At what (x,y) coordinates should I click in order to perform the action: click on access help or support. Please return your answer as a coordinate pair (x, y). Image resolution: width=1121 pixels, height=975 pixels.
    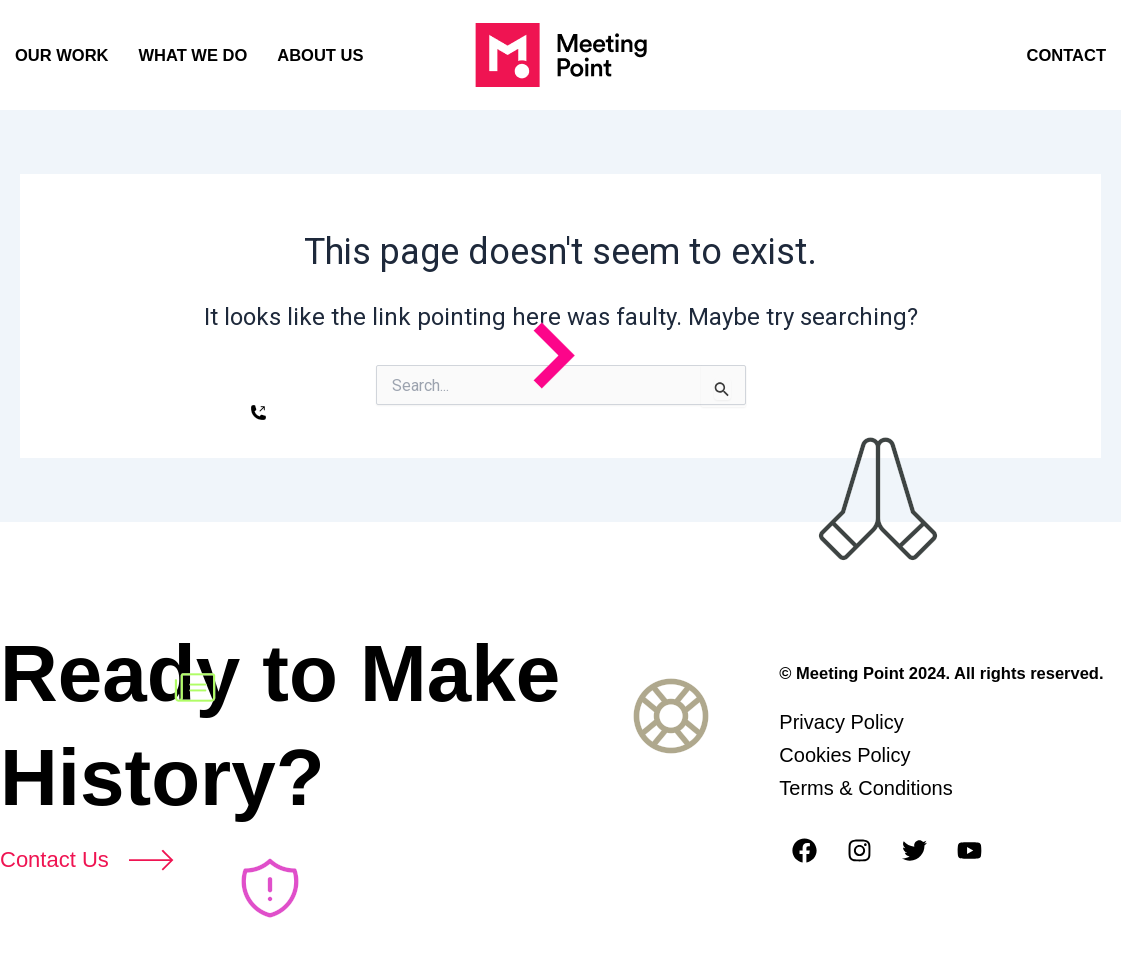
    Looking at the image, I should click on (671, 716).